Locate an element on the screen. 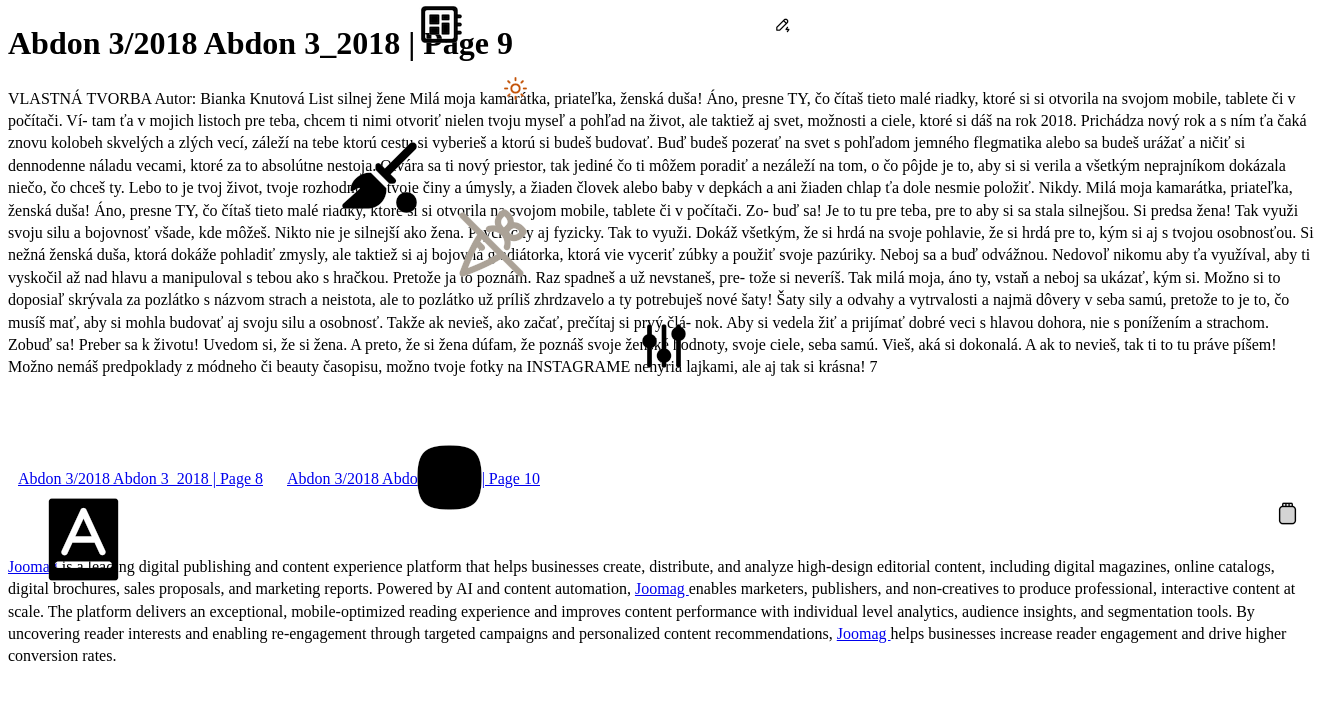 The width and height of the screenshot is (1323, 720). adjust settings or preferences is located at coordinates (664, 346).